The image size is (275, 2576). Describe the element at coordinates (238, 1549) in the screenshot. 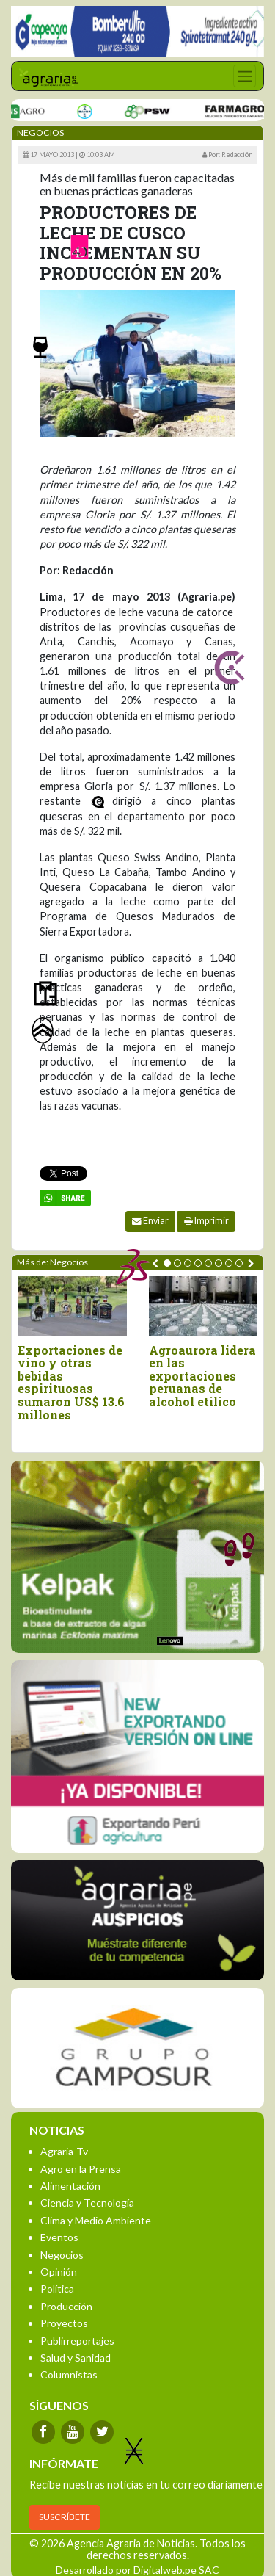

I see `view walking directions or pedestrian route` at that location.